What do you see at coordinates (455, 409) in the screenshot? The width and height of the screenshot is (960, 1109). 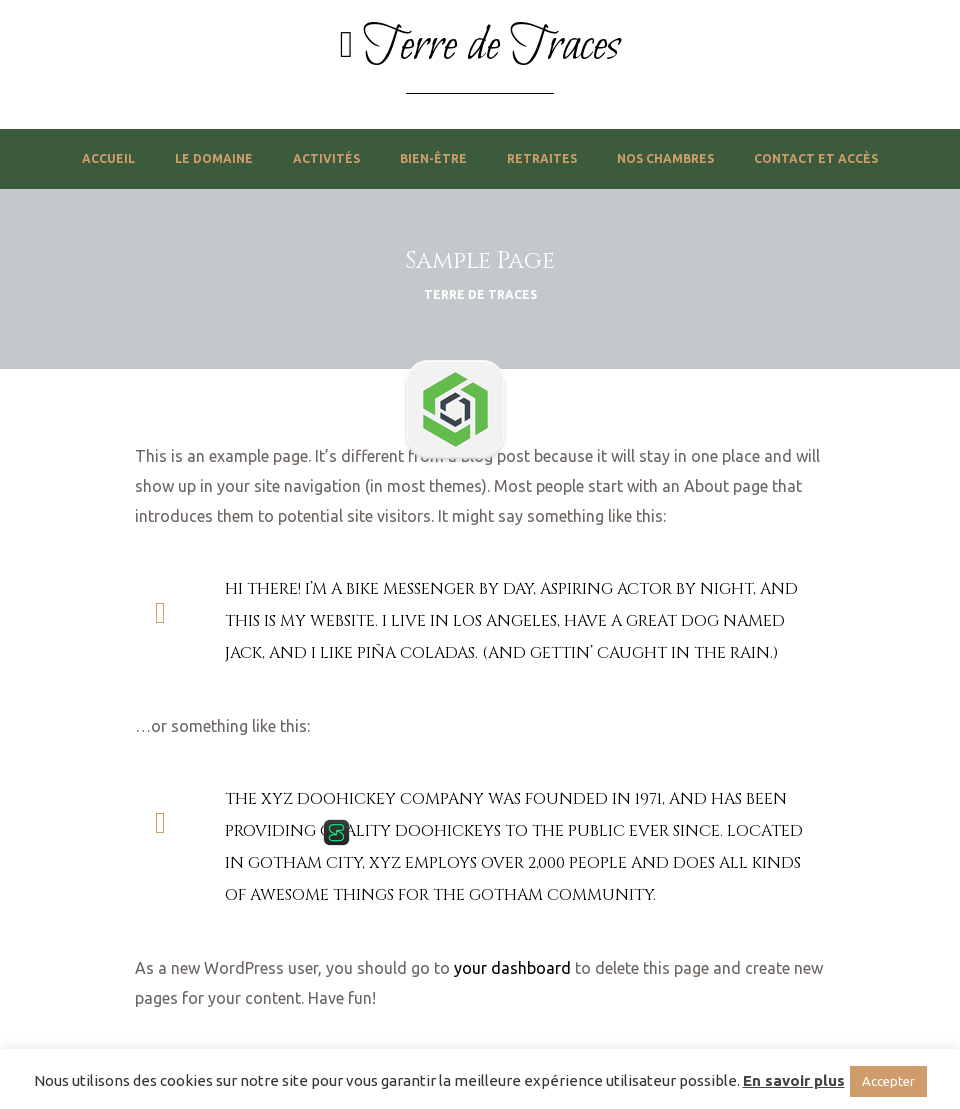 I see `open onshape CAD application` at bounding box center [455, 409].